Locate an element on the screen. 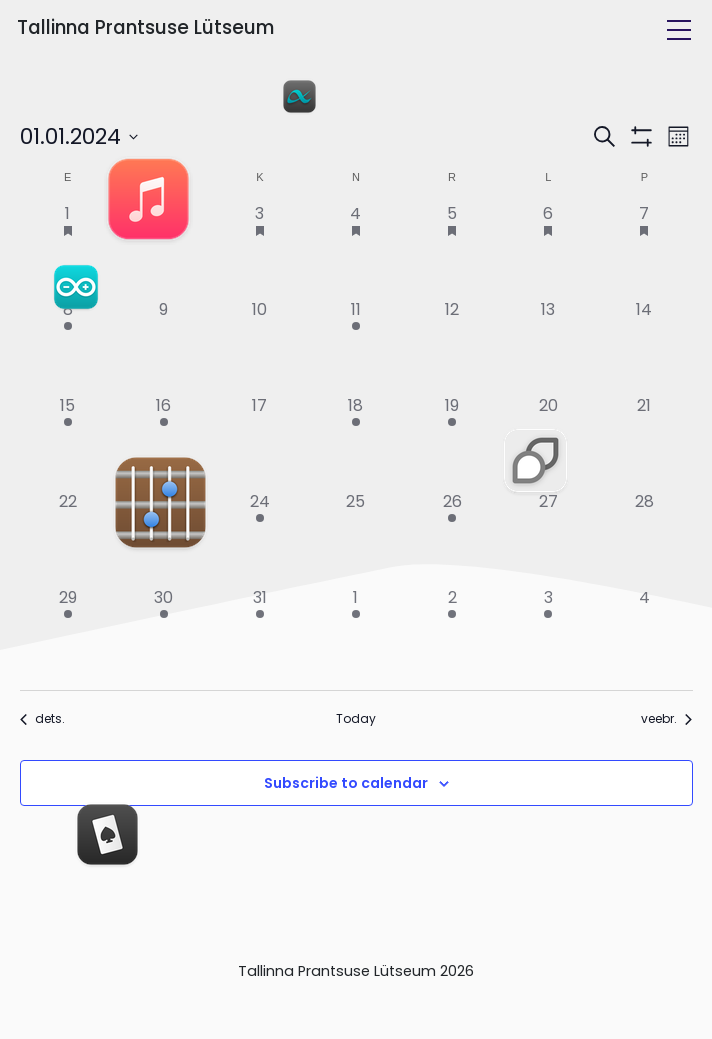  open the Arduino IDE application is located at coordinates (76, 287).